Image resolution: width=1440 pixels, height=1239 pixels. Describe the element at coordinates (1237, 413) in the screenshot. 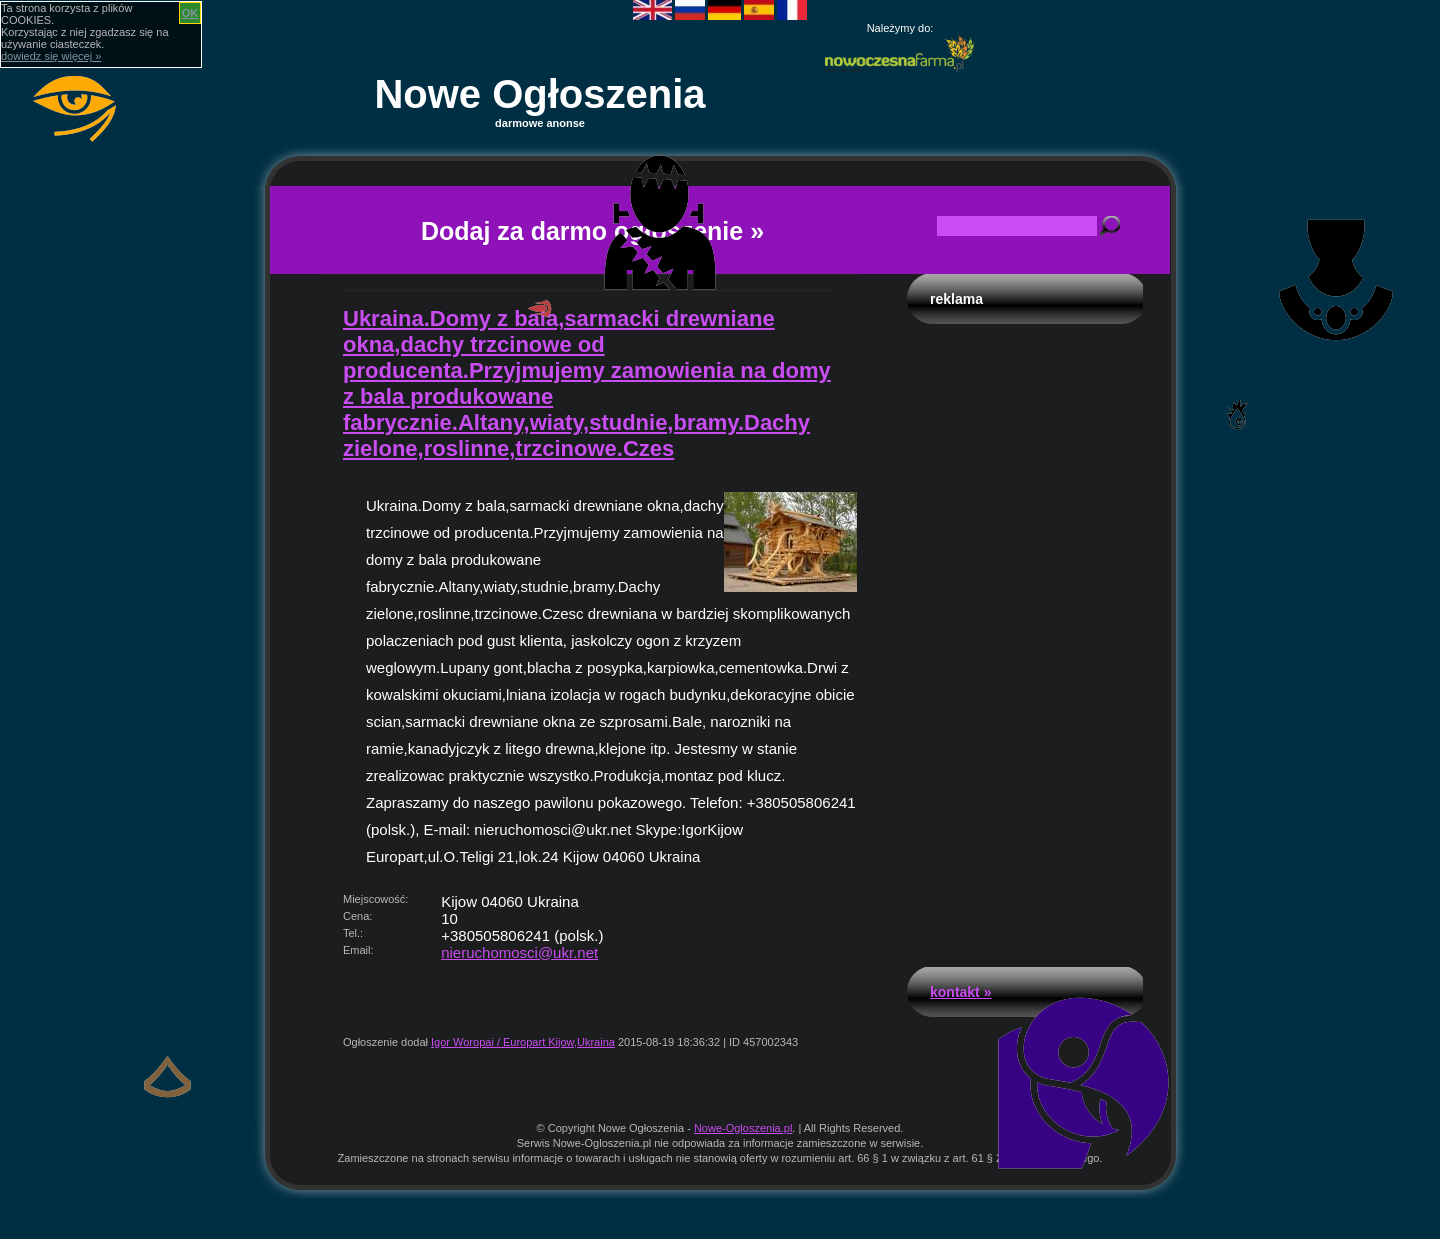

I see `select a spirit or ethereal character class` at that location.